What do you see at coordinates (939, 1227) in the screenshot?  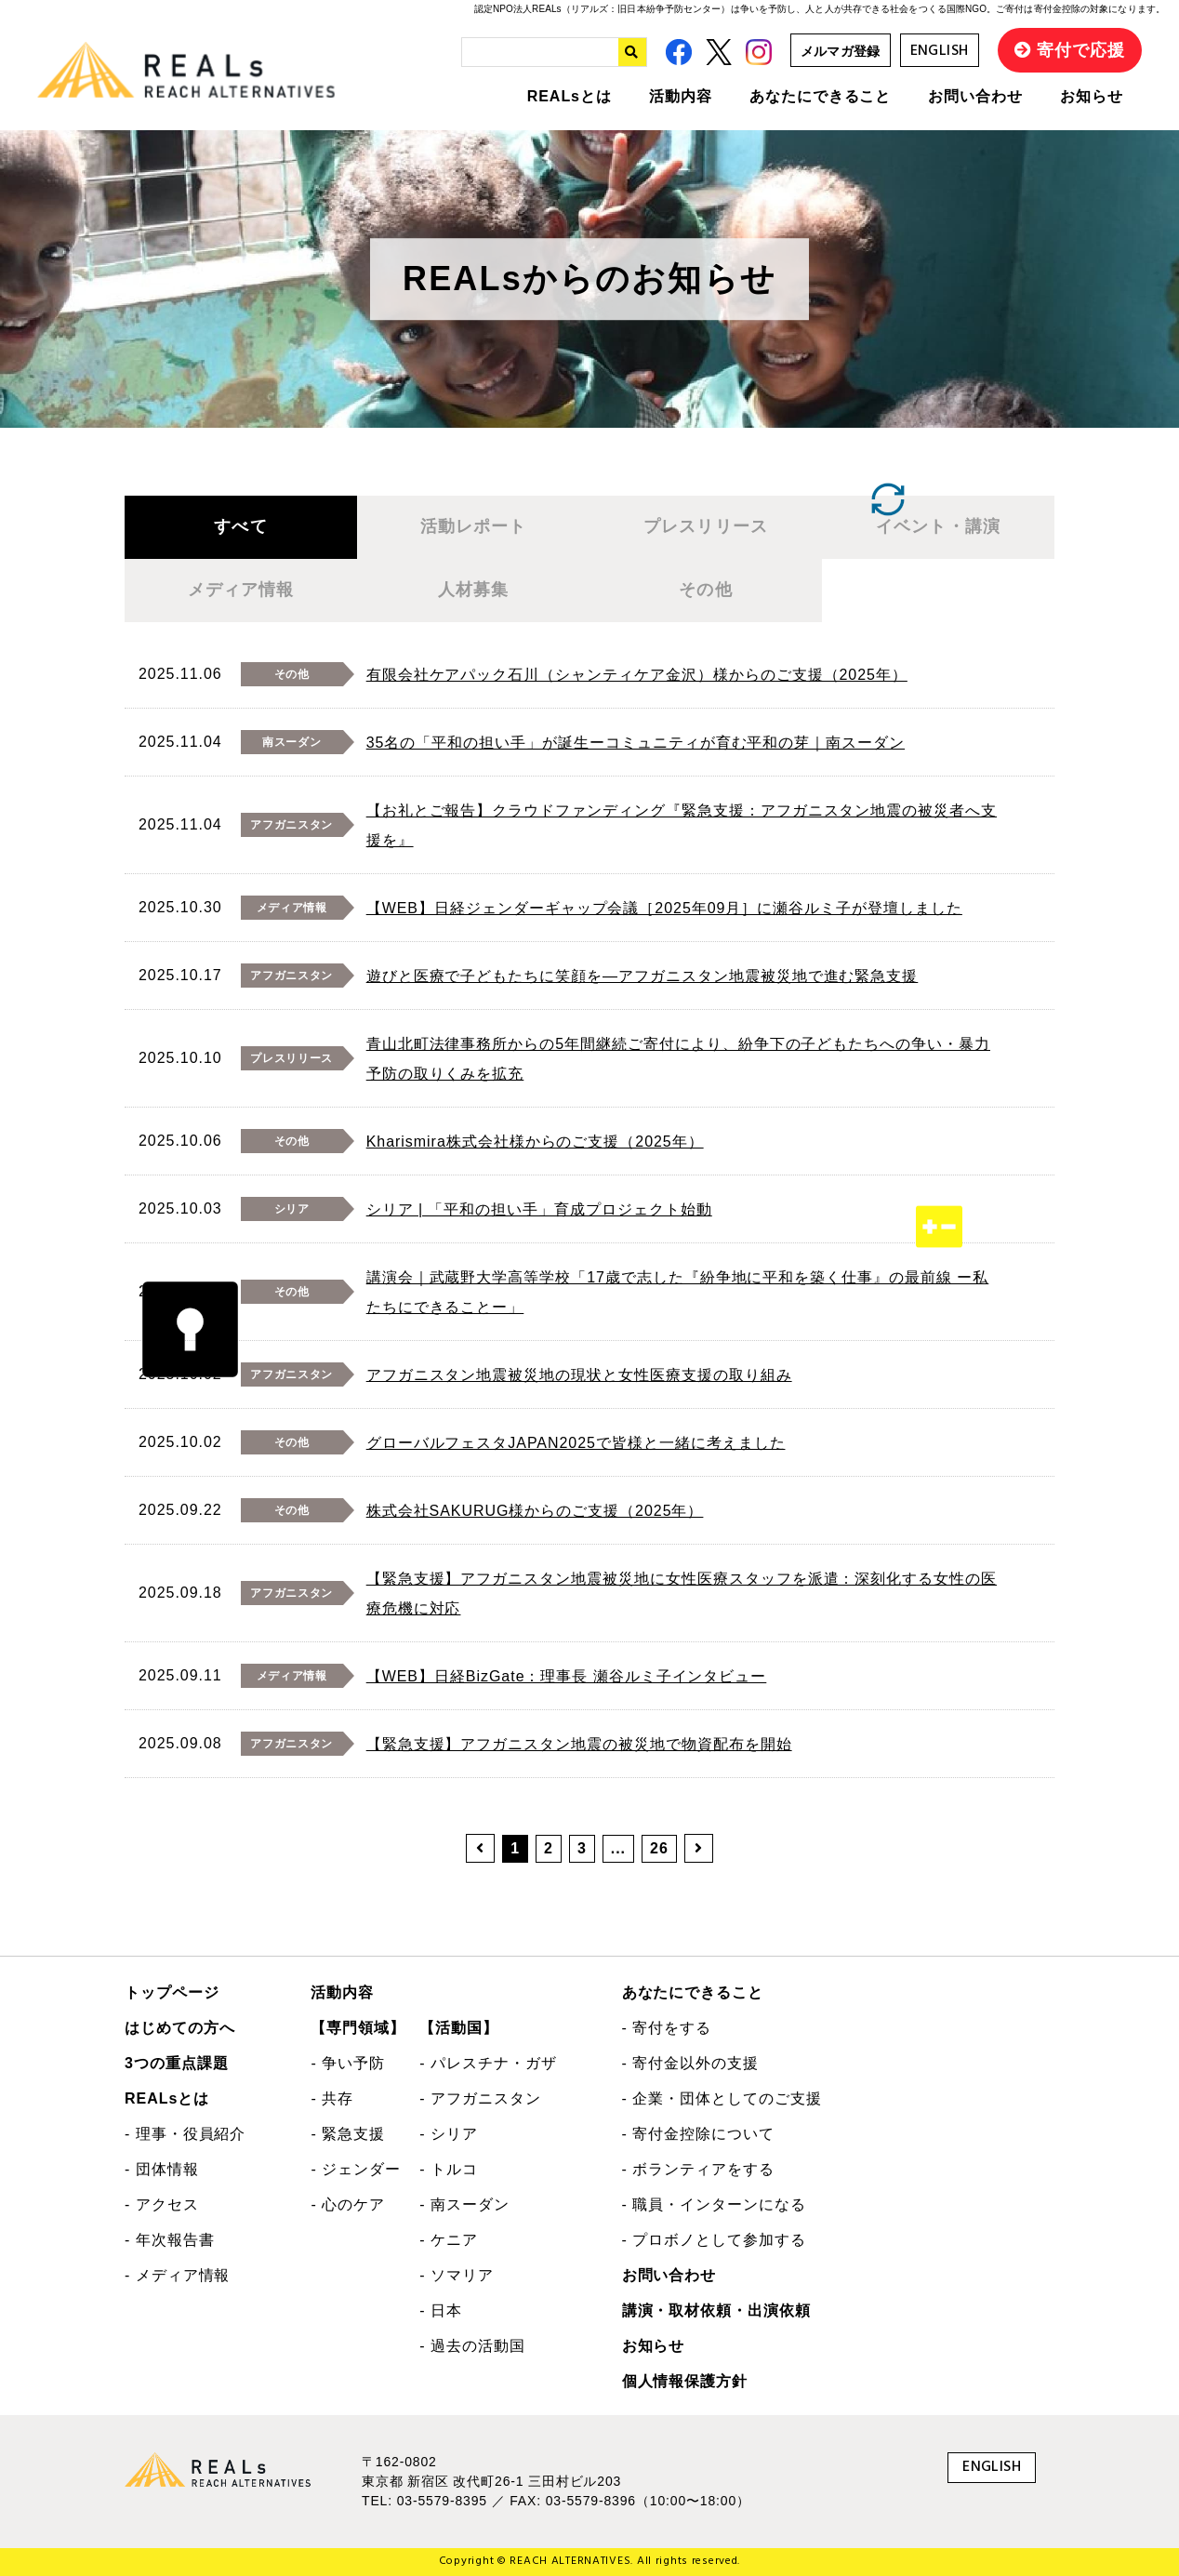 I see `adjust quantity or value up or down` at bounding box center [939, 1227].